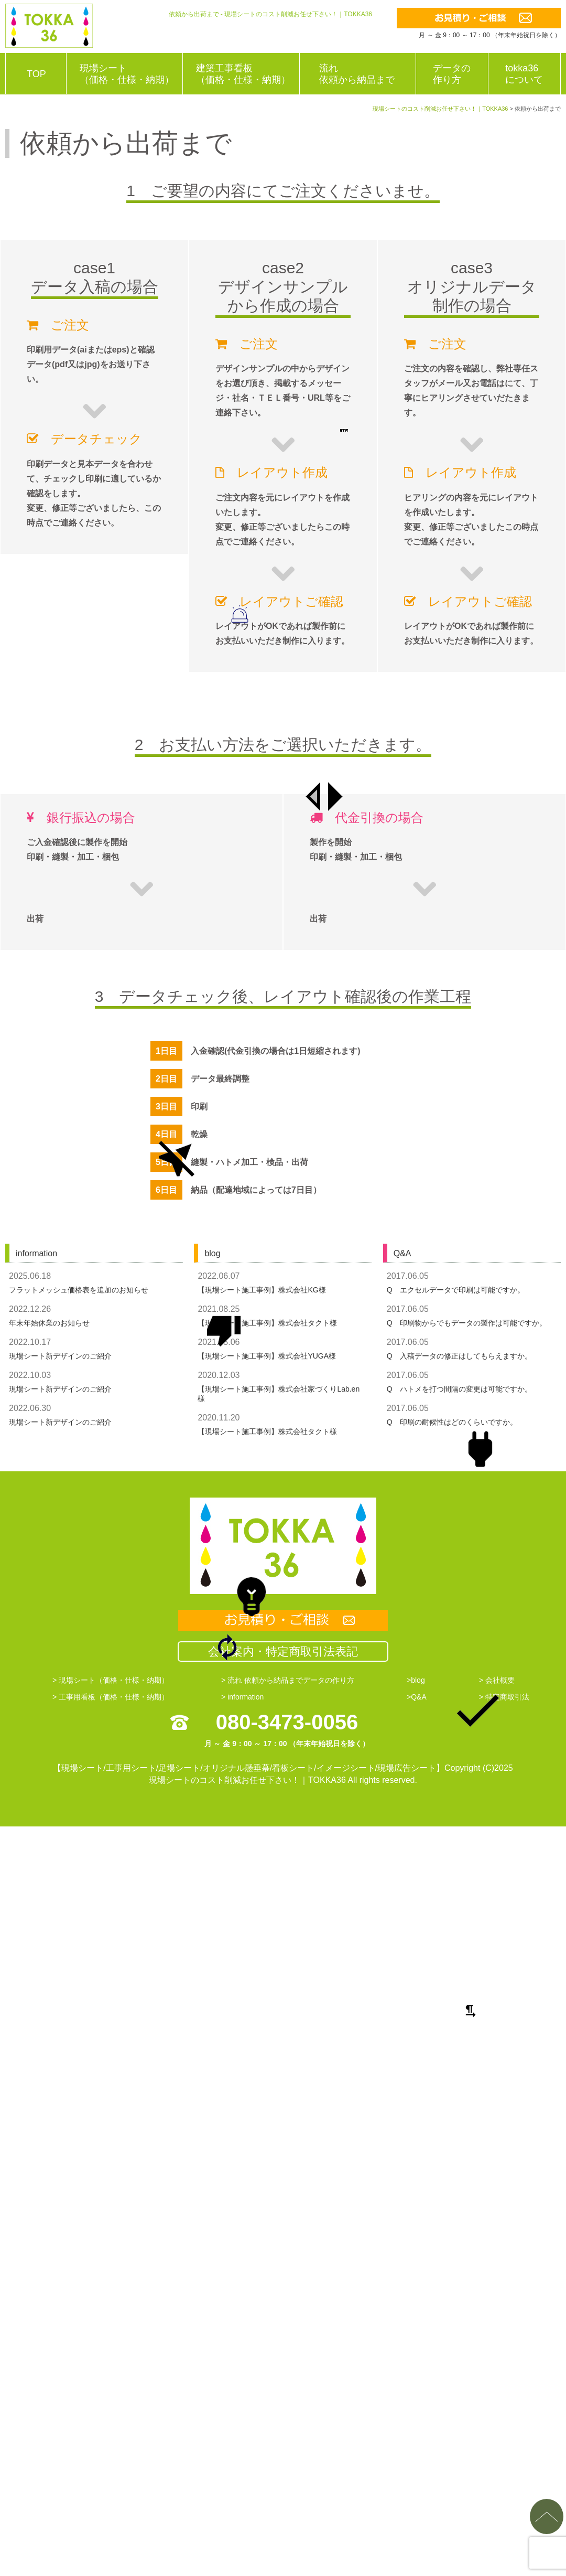 This screenshot has width=566, height=2576. Describe the element at coordinates (252, 1596) in the screenshot. I see `access tips or ideas` at that location.